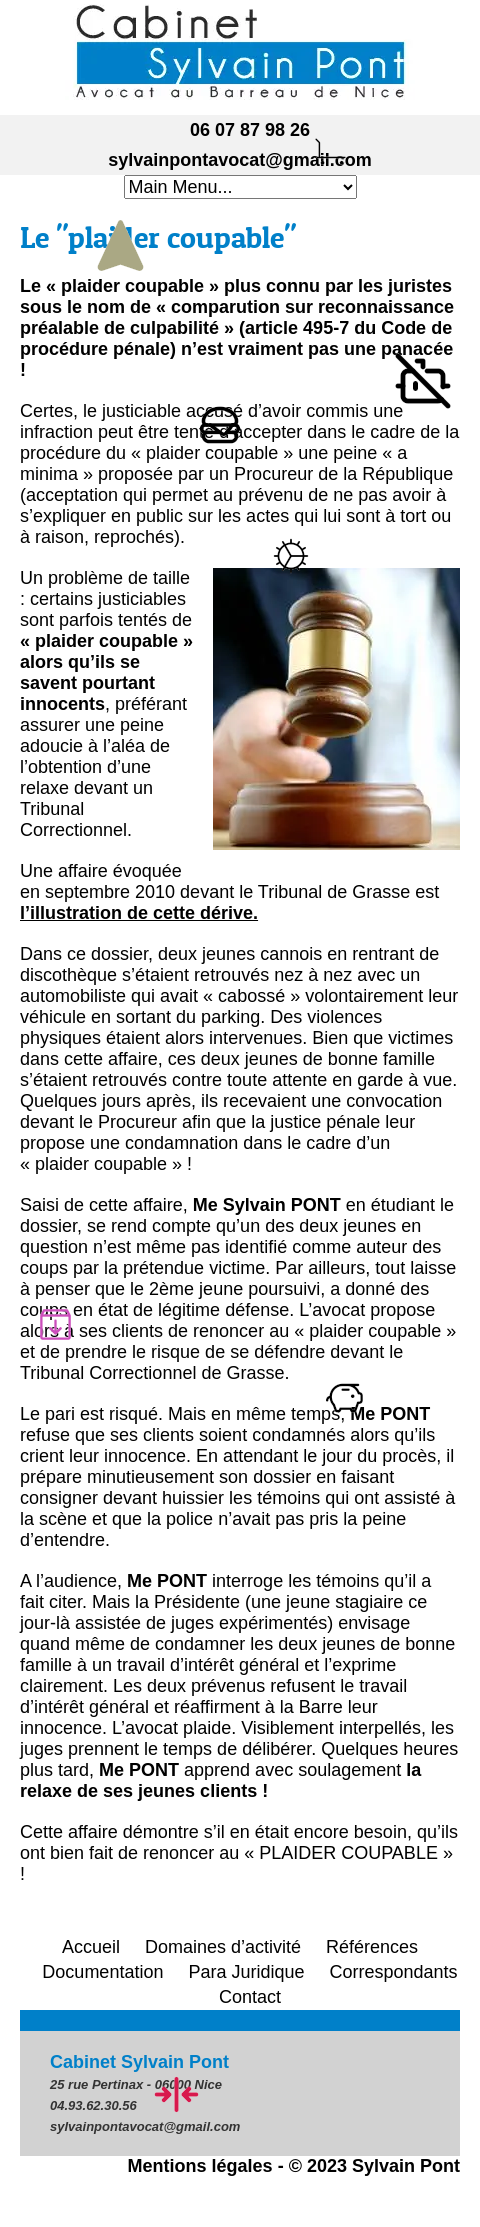  Describe the element at coordinates (220, 425) in the screenshot. I see `view food or restaurant options` at that location.